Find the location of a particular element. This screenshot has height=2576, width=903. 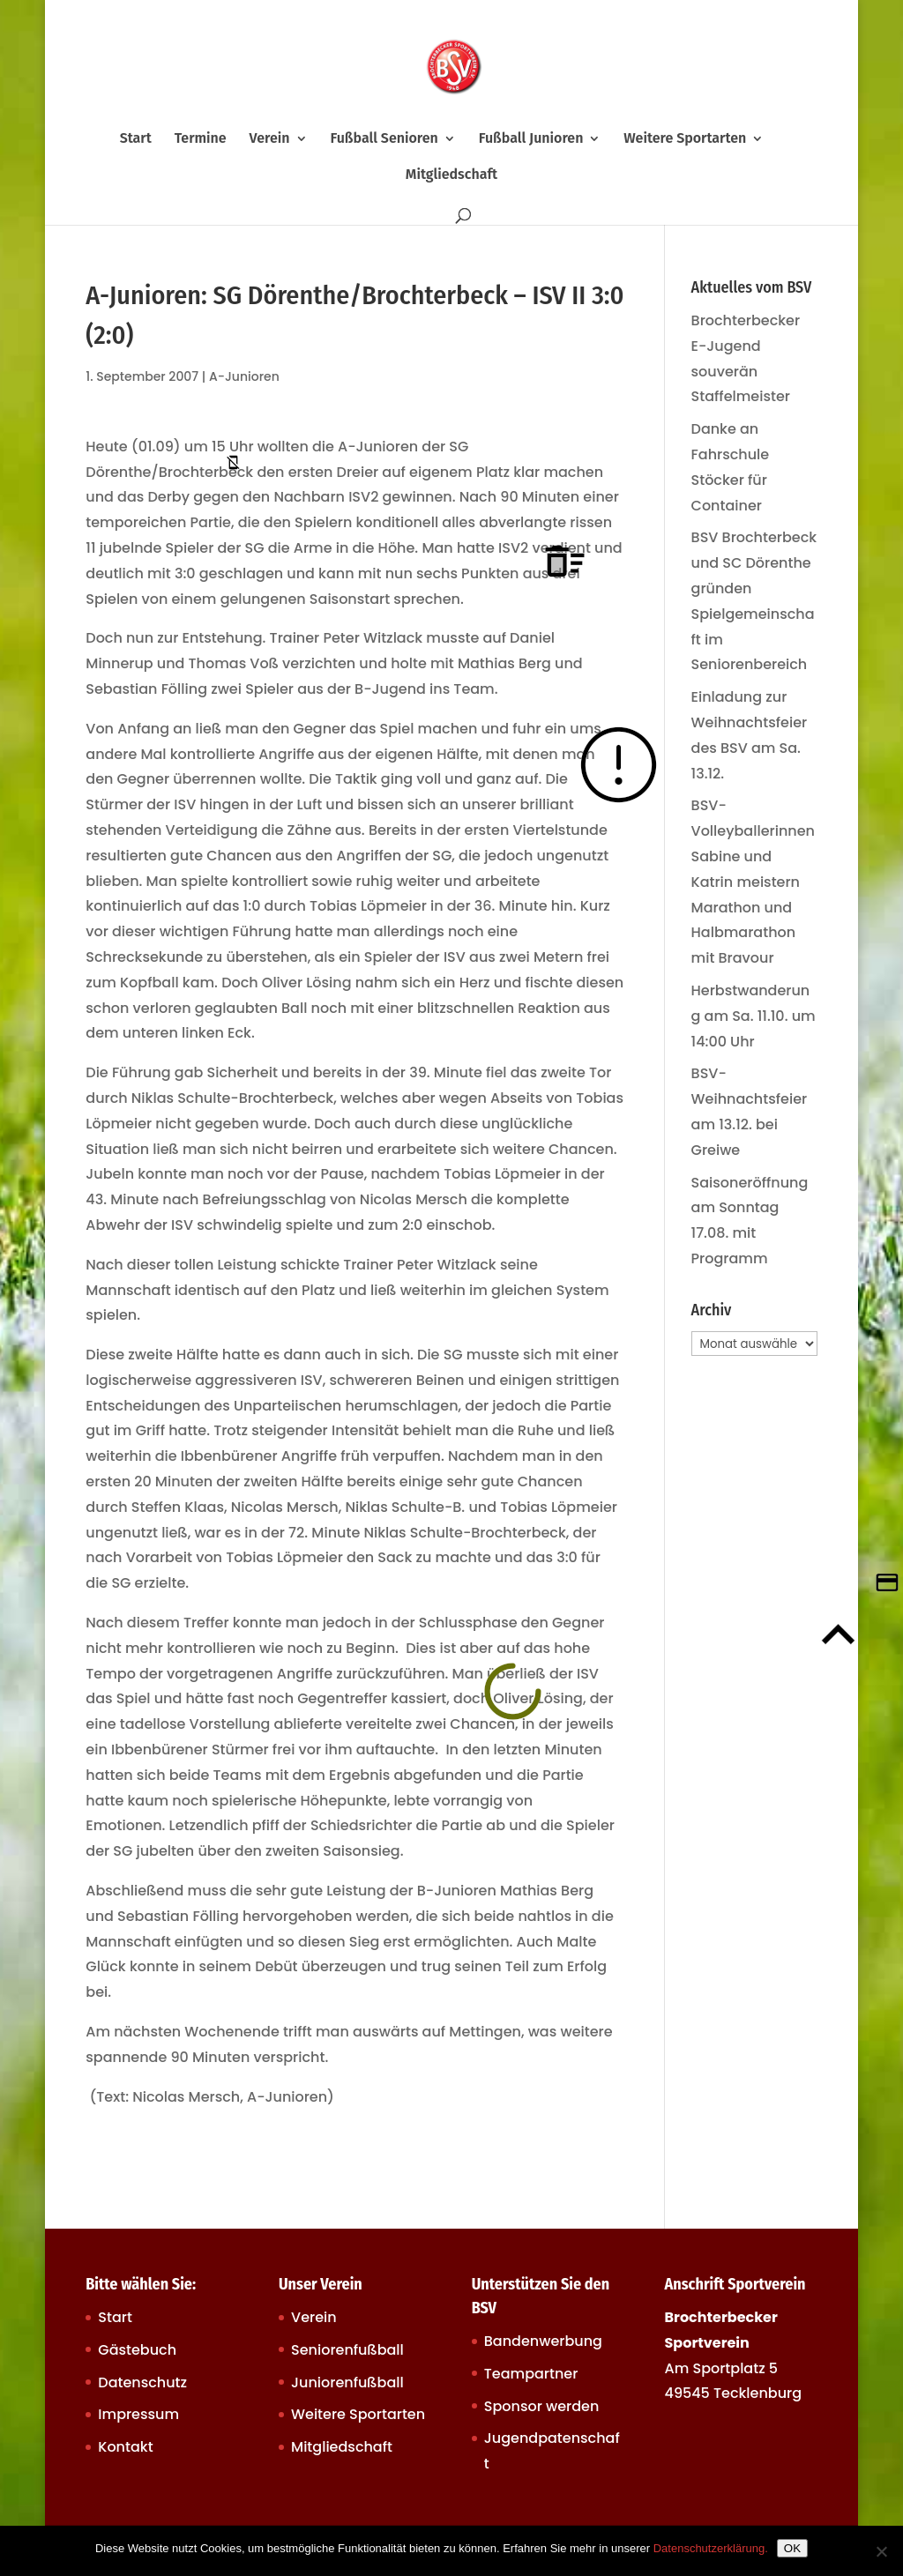

collapse an expanded section or menu is located at coordinates (838, 1634).